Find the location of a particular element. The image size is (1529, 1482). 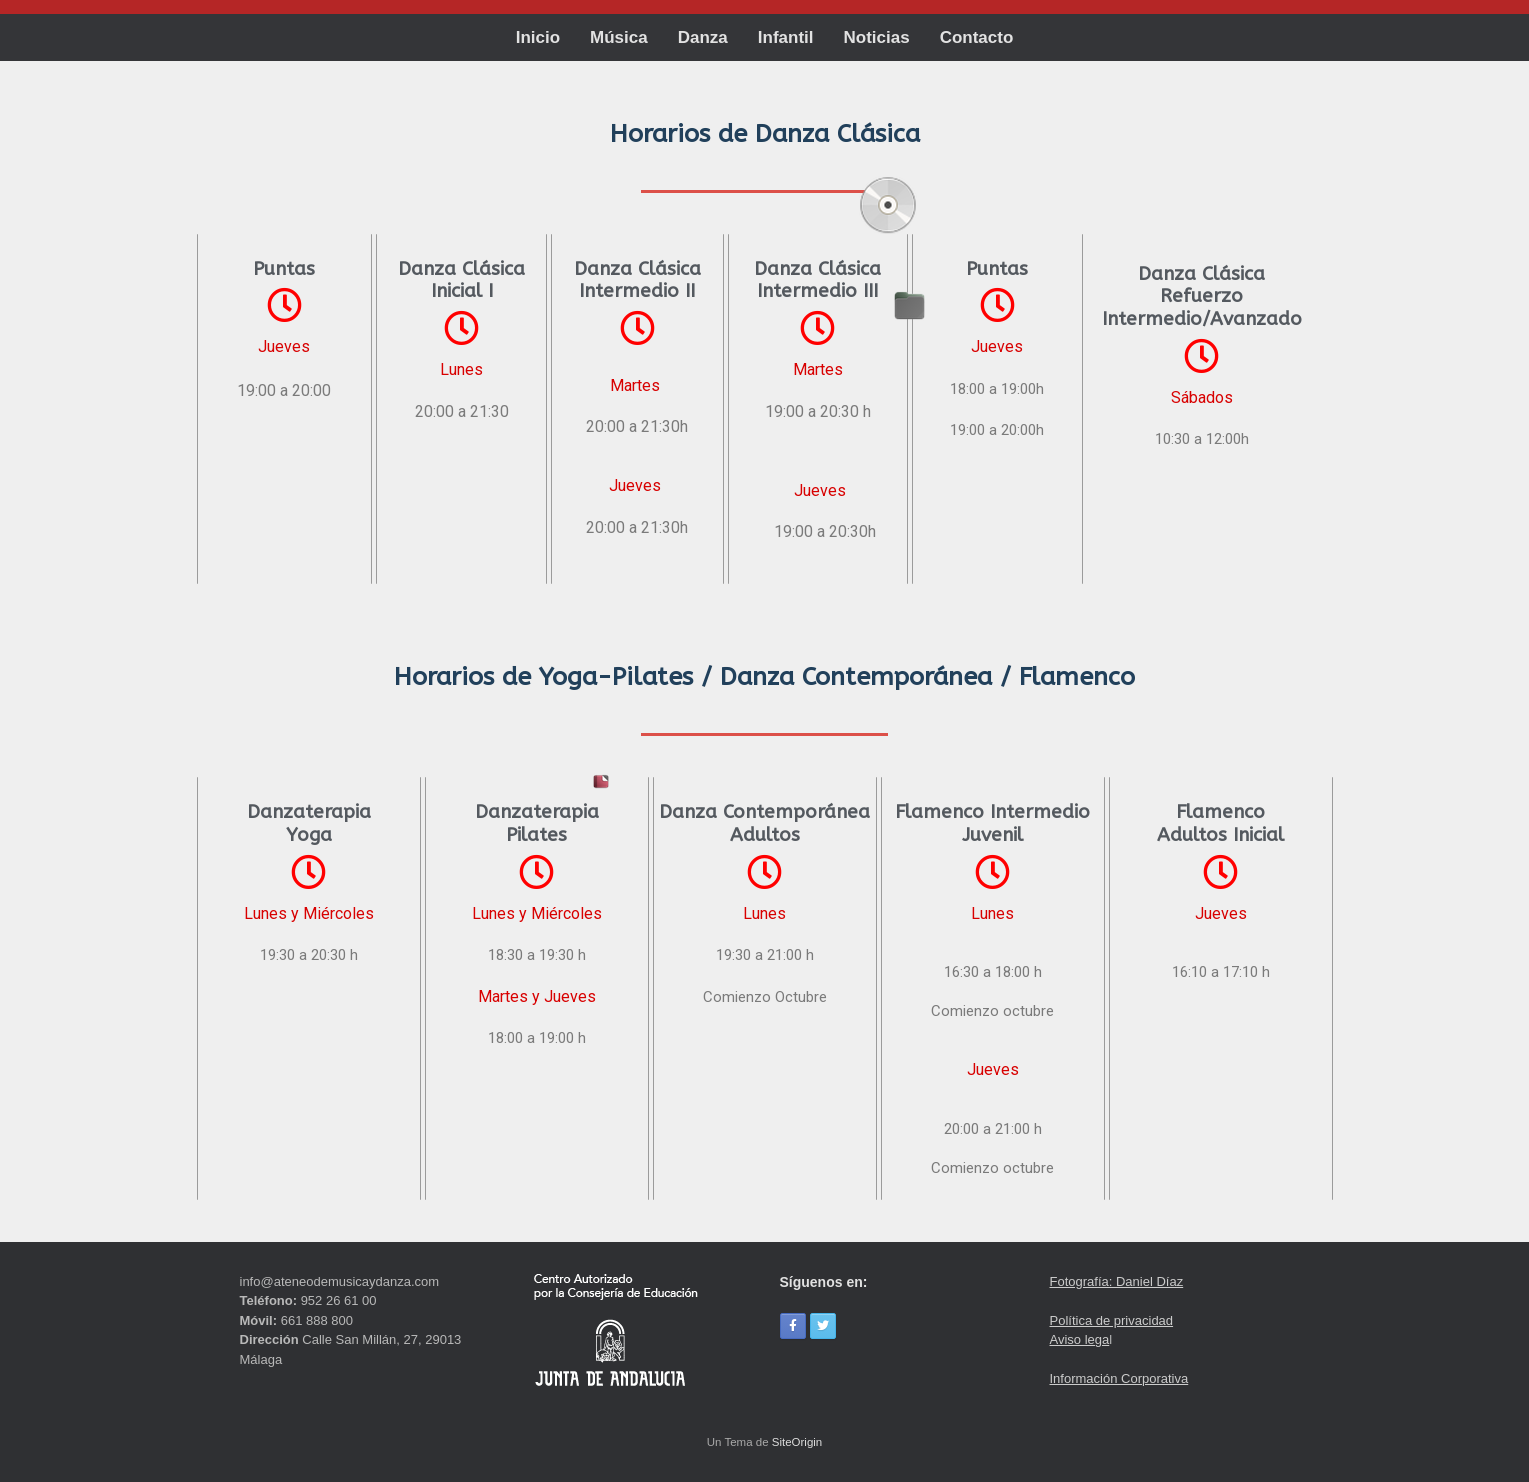

unmount or eject a CD/DVD writer drive is located at coordinates (888, 205).